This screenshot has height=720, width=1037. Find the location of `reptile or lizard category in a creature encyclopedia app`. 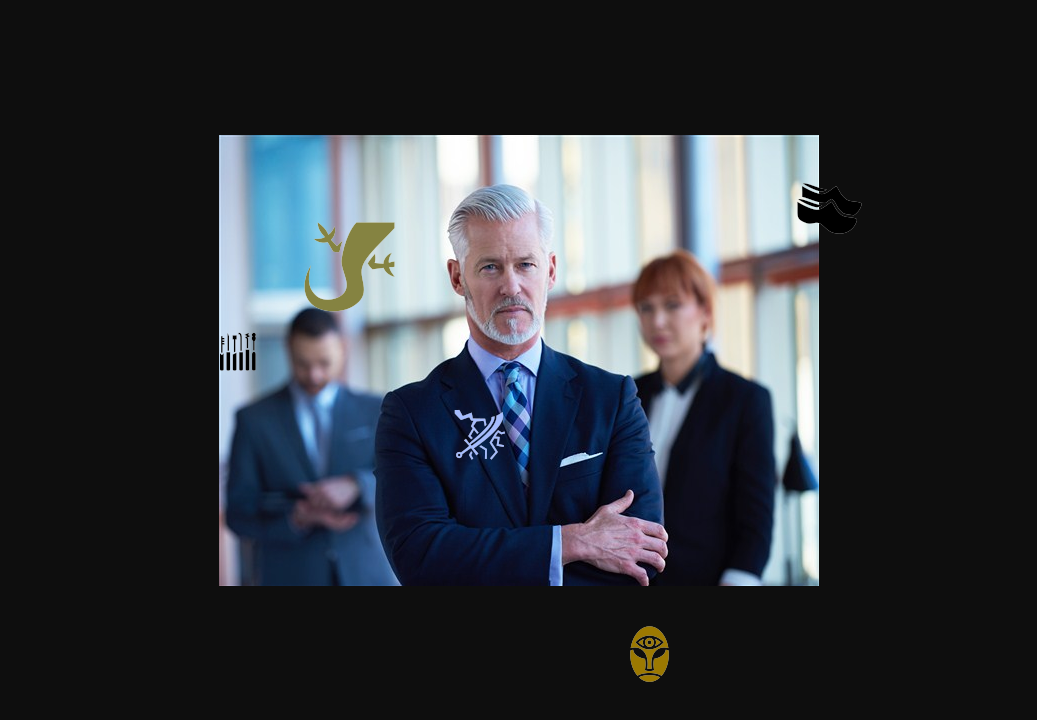

reptile or lizard category in a creature encyclopedia app is located at coordinates (349, 267).